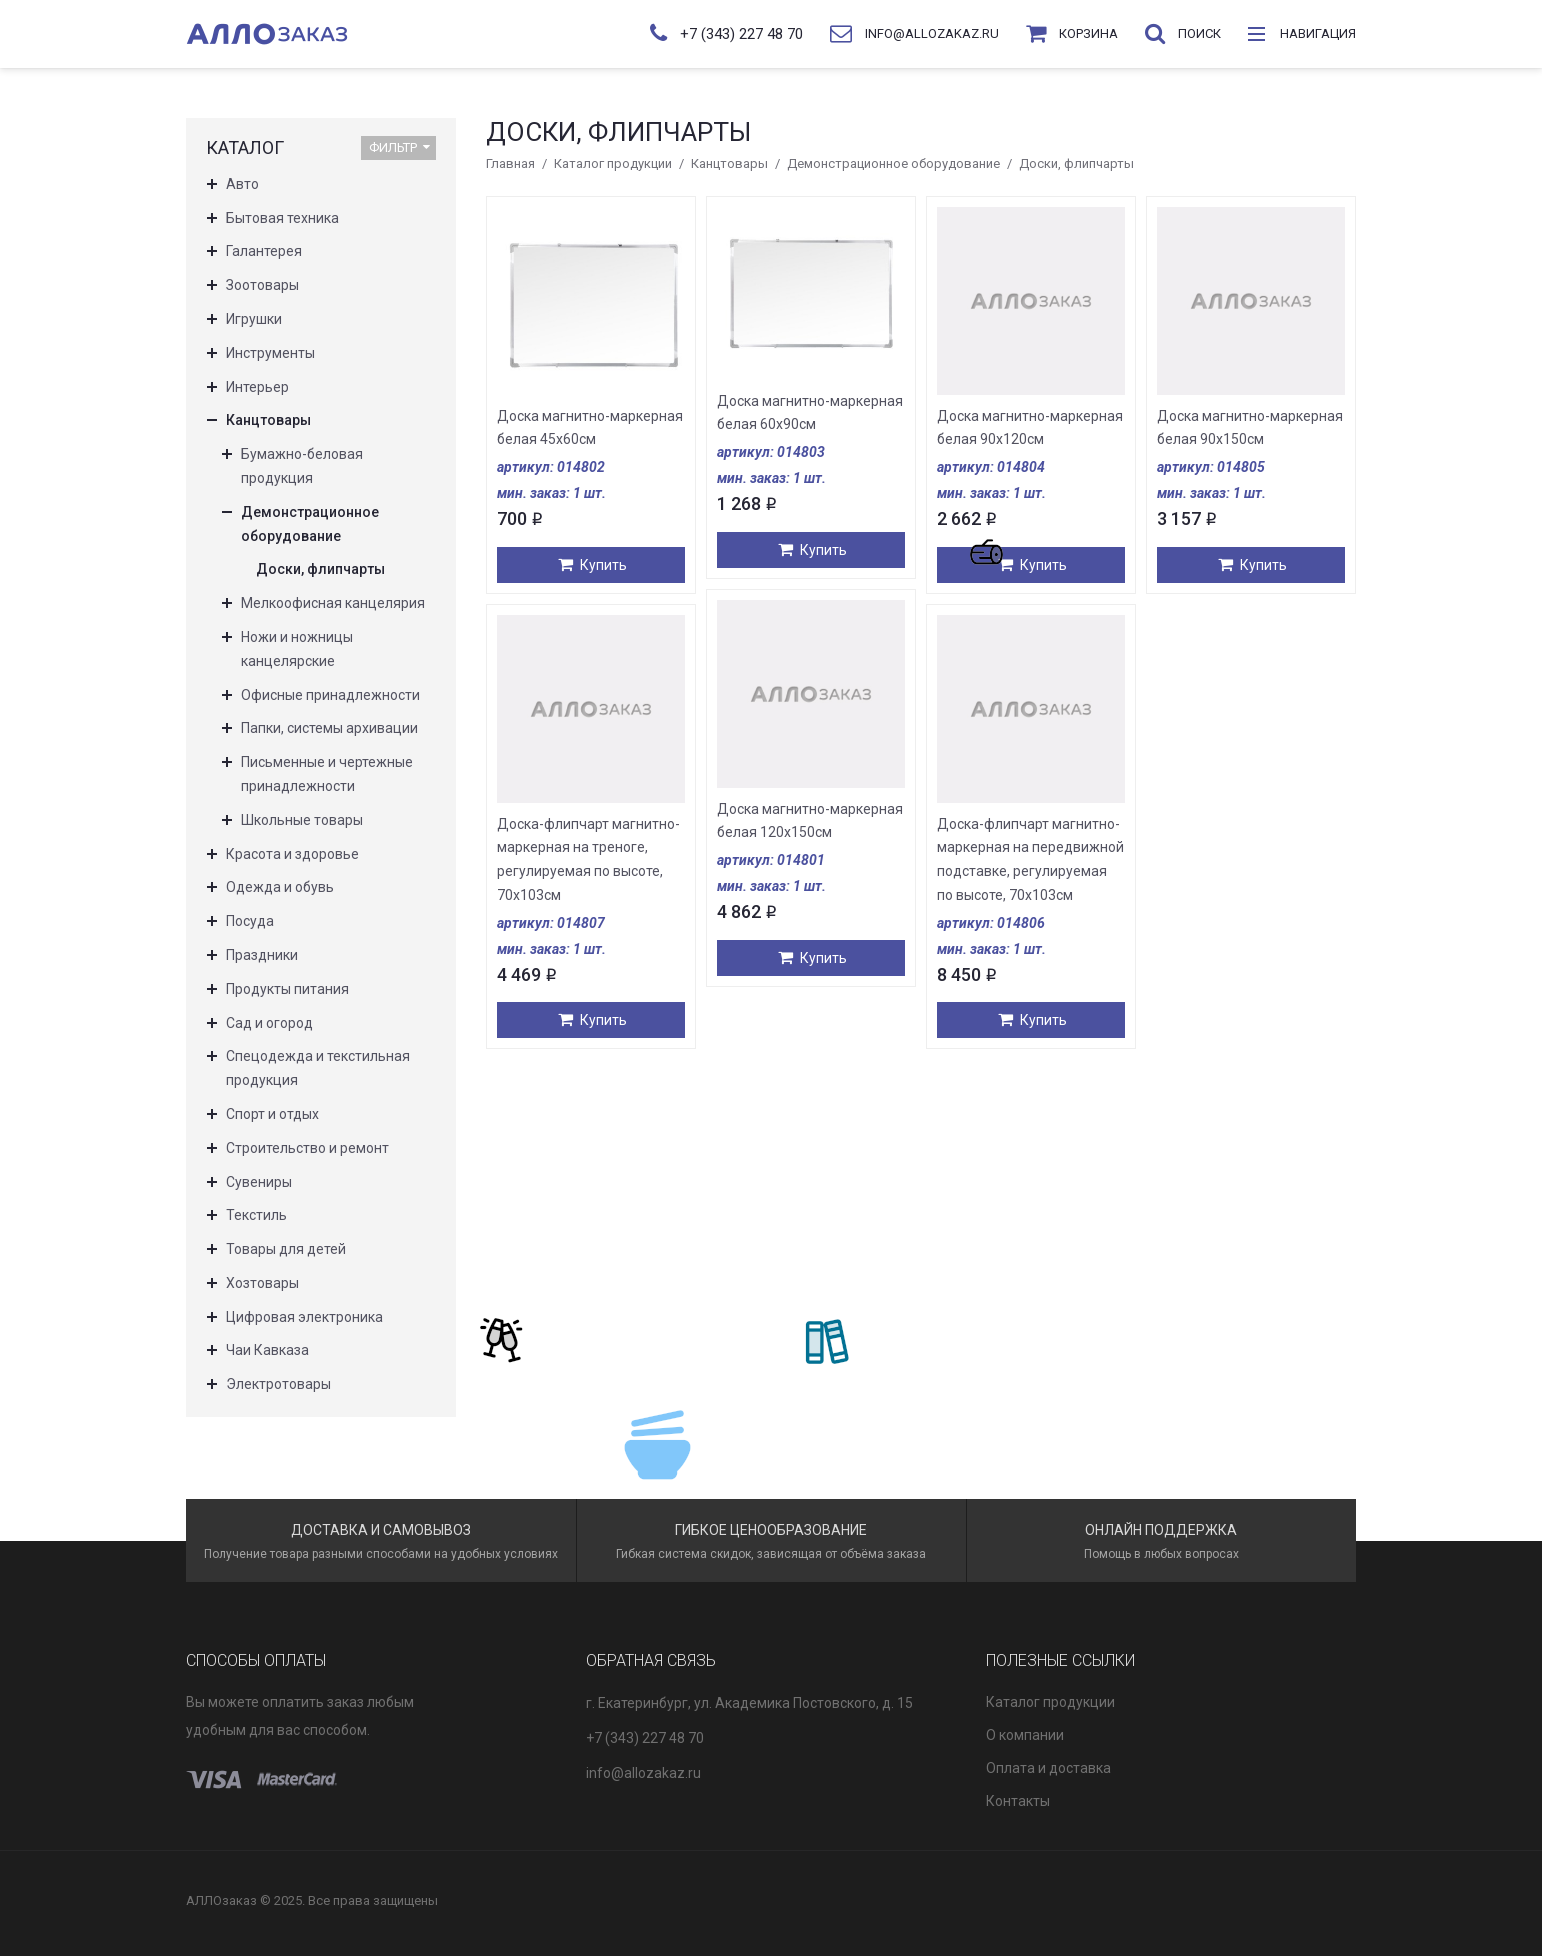 Image resolution: width=1542 pixels, height=1956 pixels. Describe the element at coordinates (657, 1446) in the screenshot. I see `browse asian cuisine or noodle restaurants` at that location.